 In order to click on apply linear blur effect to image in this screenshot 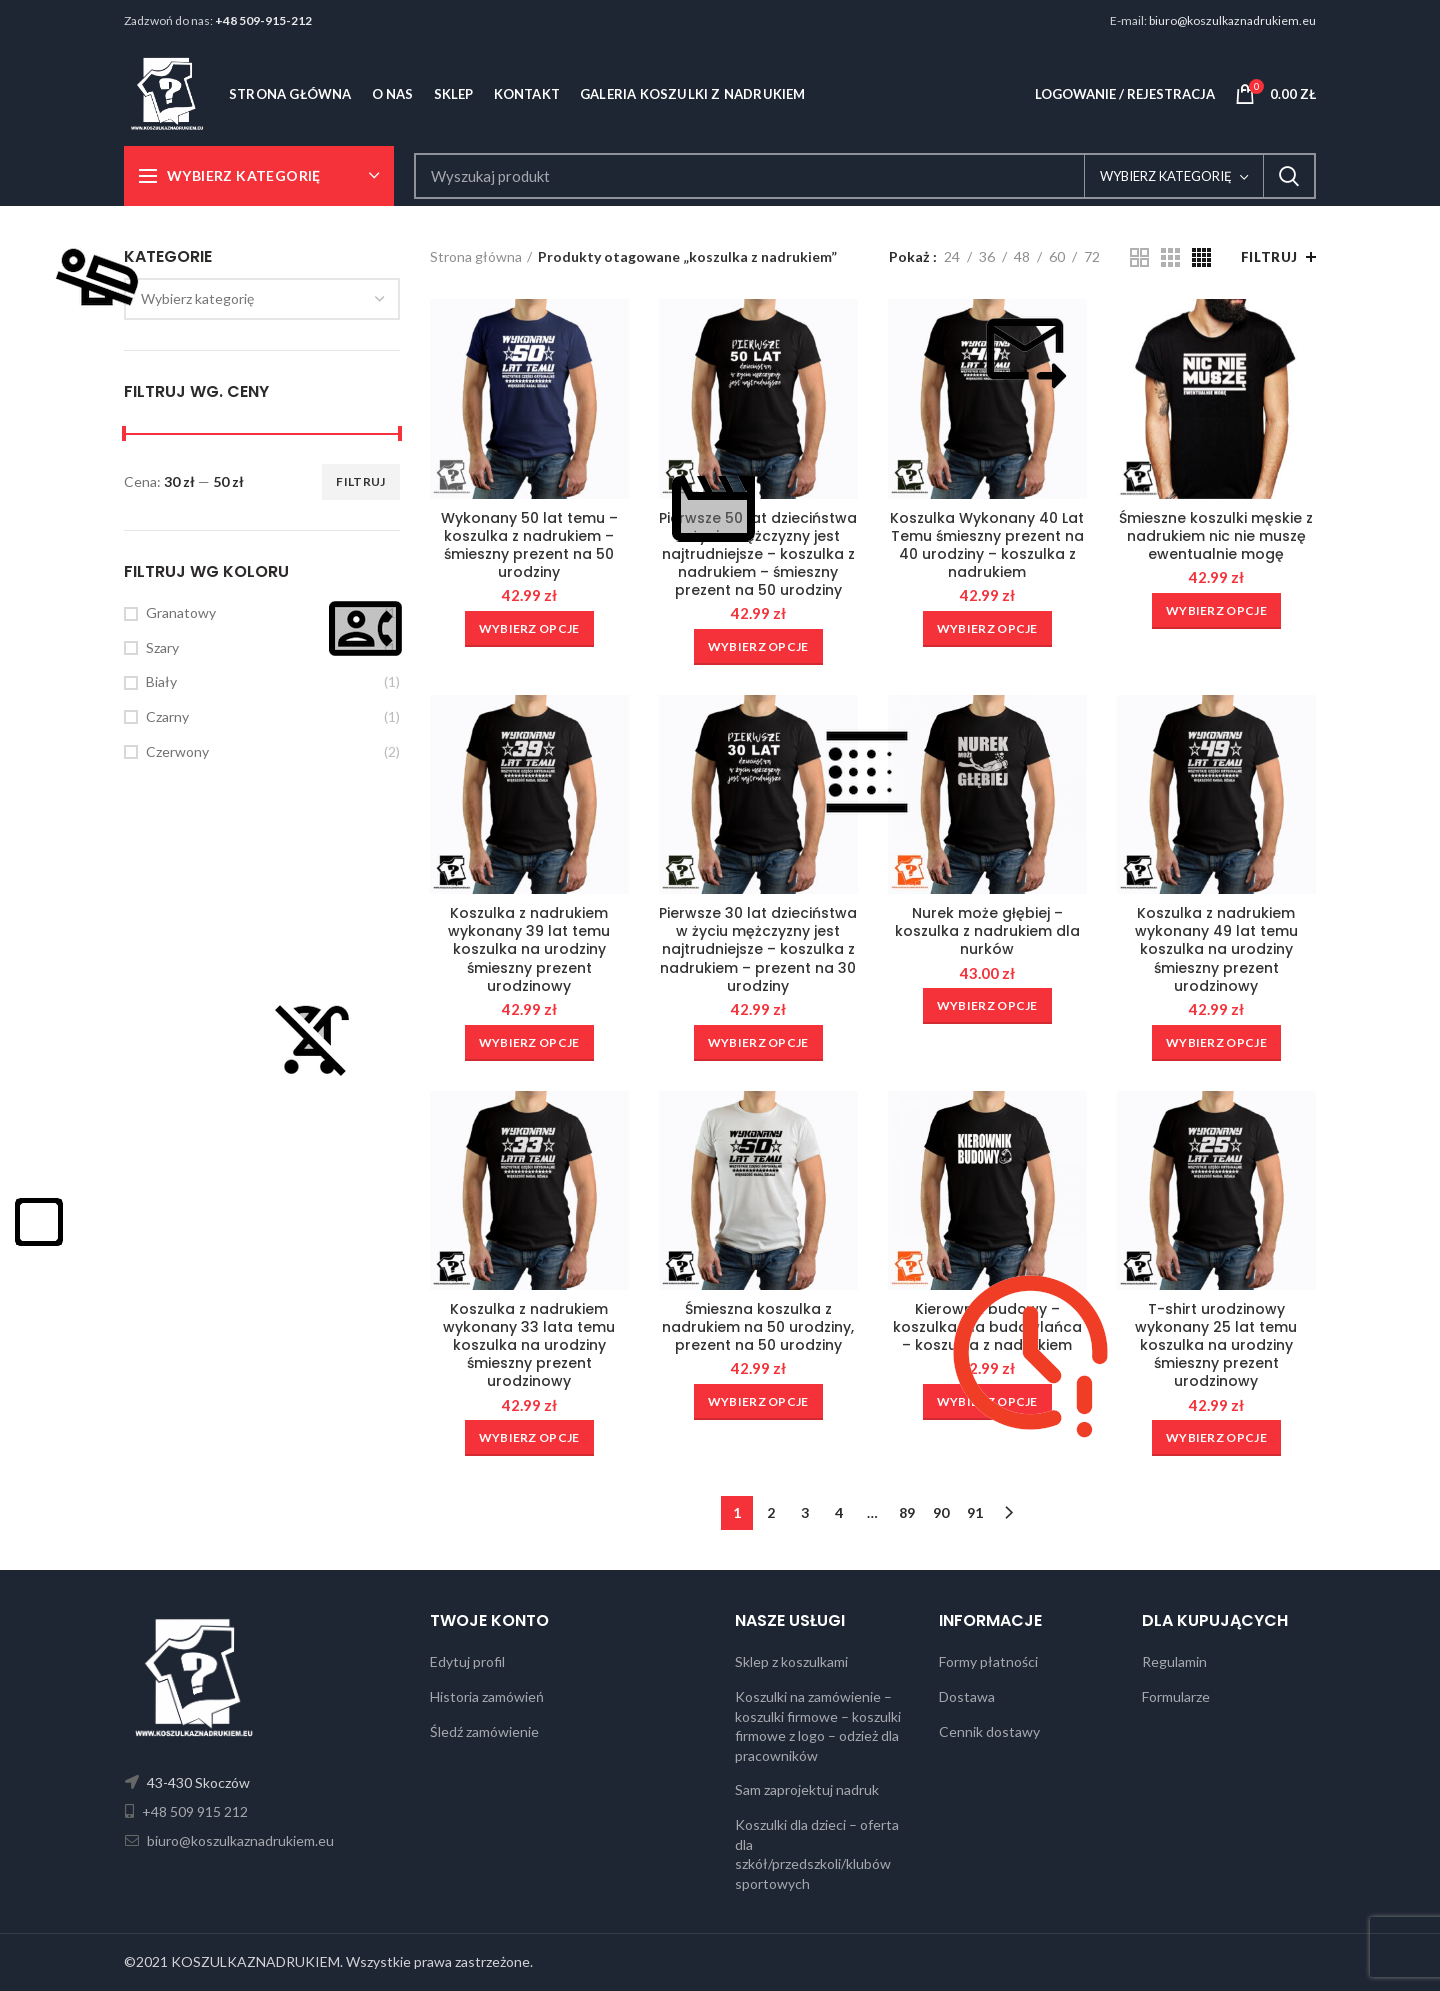, I will do `click(867, 772)`.